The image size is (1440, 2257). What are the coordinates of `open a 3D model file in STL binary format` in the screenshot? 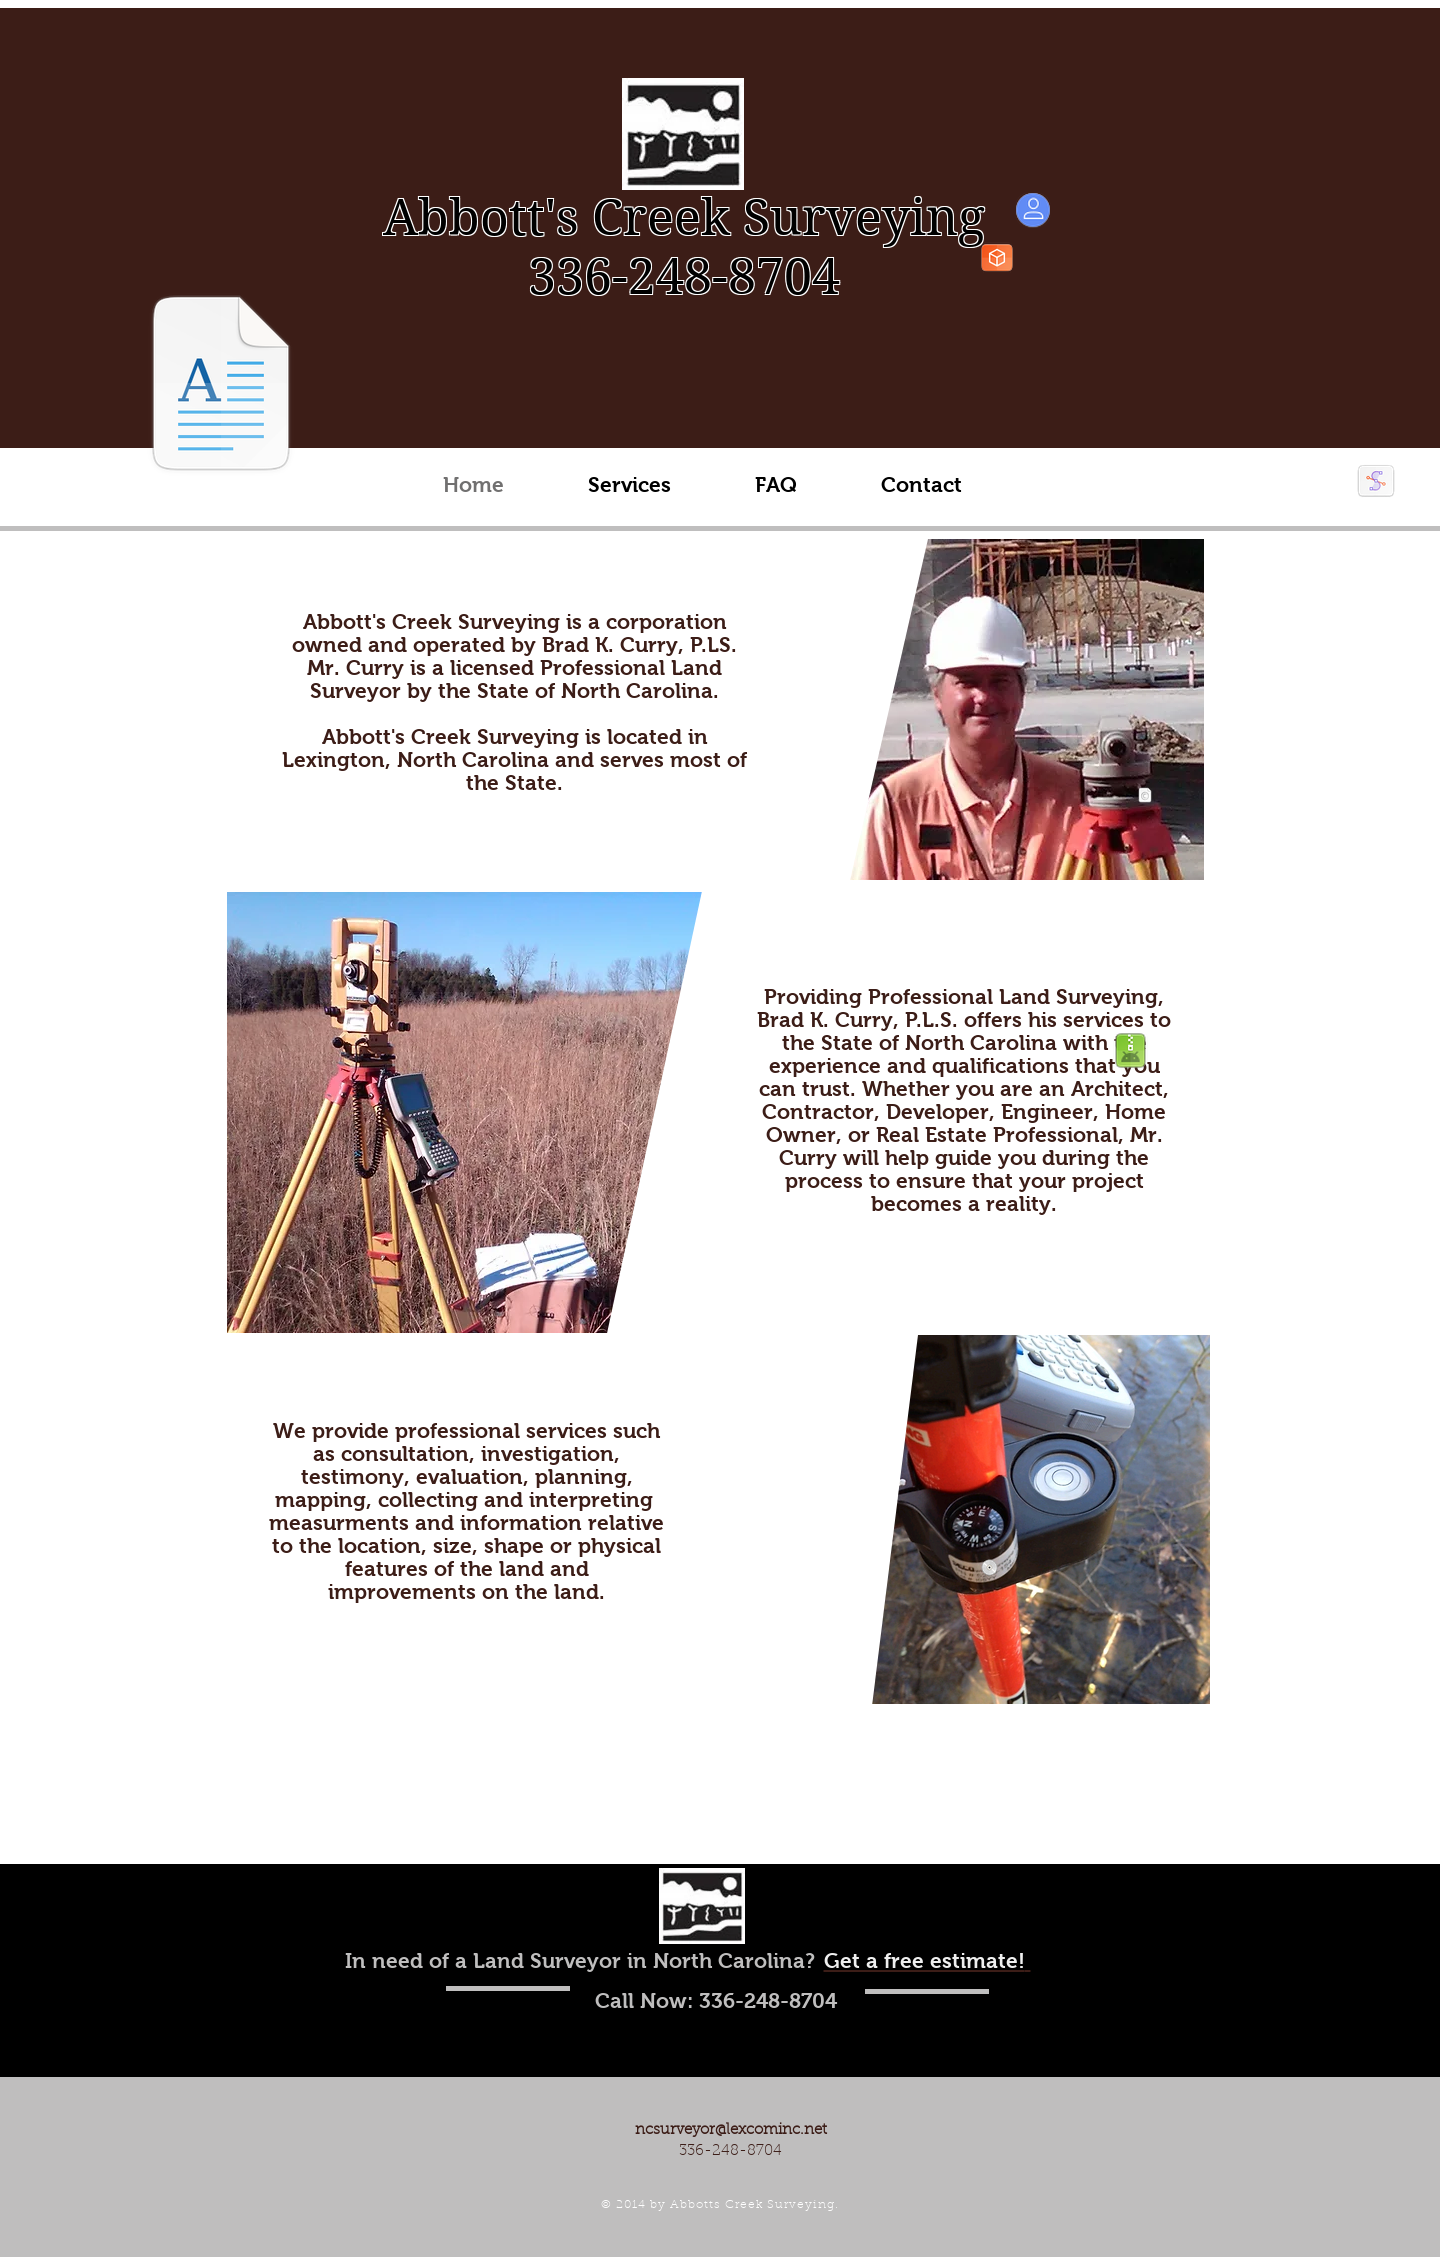 It's located at (997, 257).